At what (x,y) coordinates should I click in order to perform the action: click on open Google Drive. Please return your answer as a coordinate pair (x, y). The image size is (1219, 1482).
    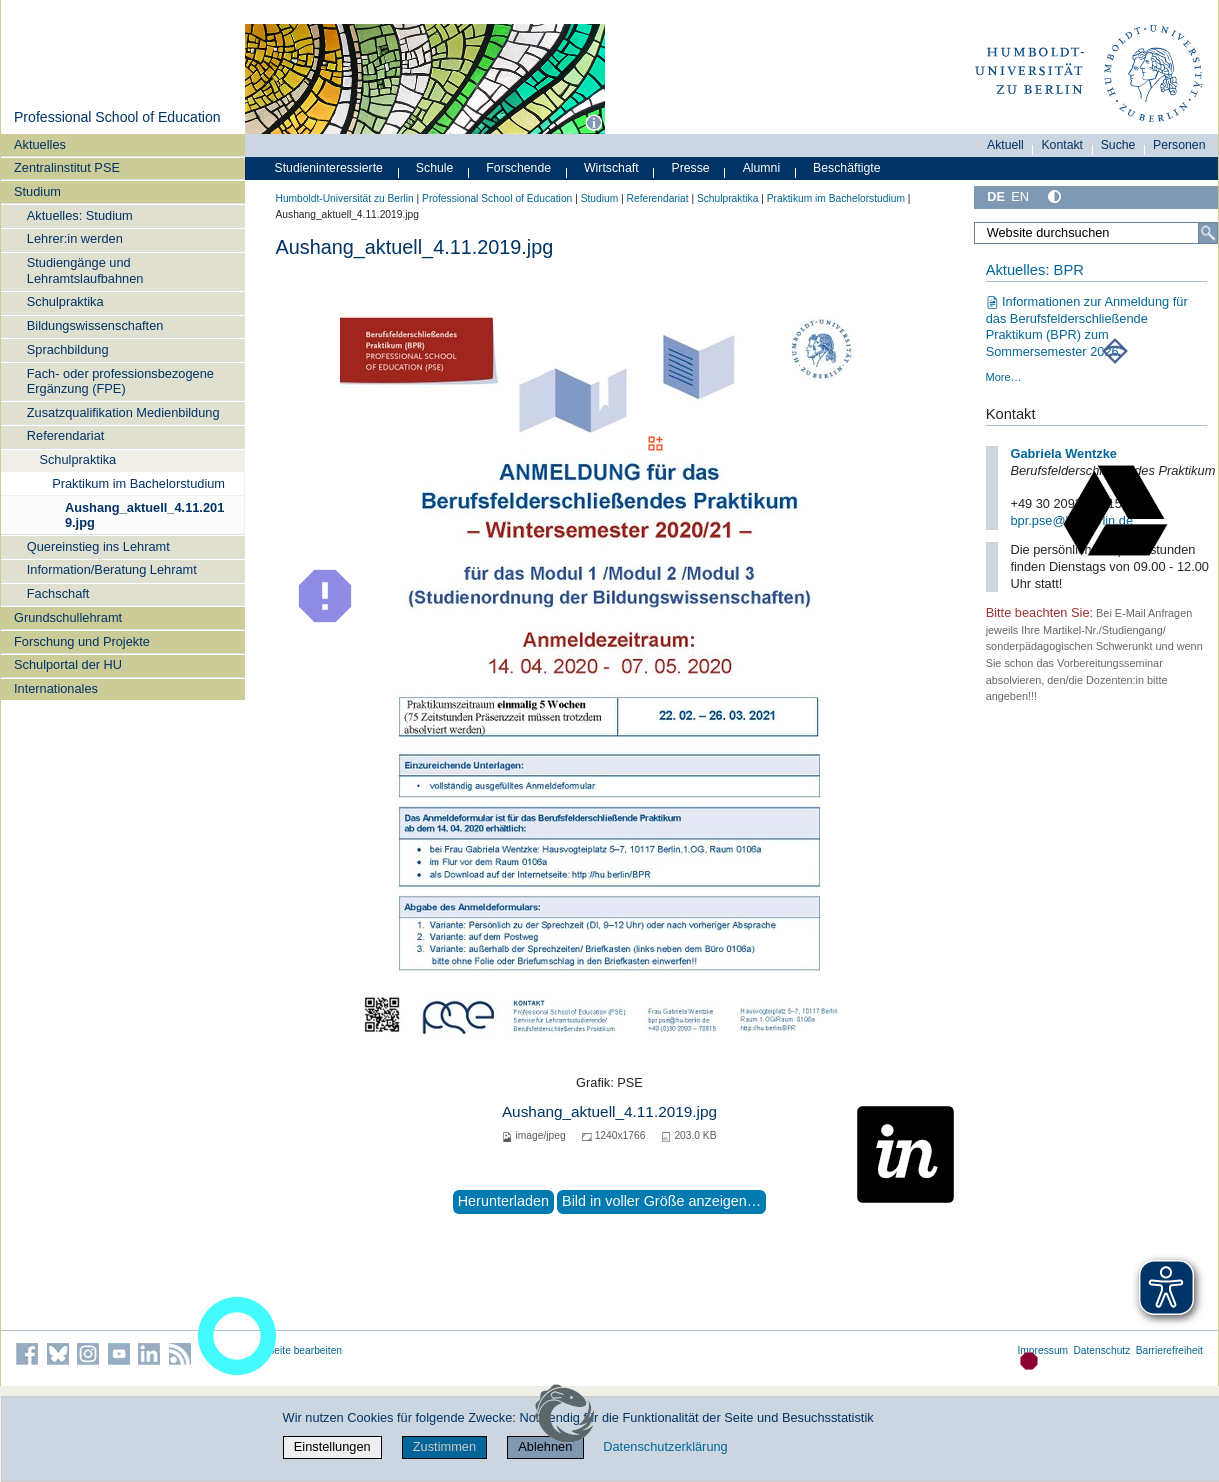
    Looking at the image, I should click on (1115, 511).